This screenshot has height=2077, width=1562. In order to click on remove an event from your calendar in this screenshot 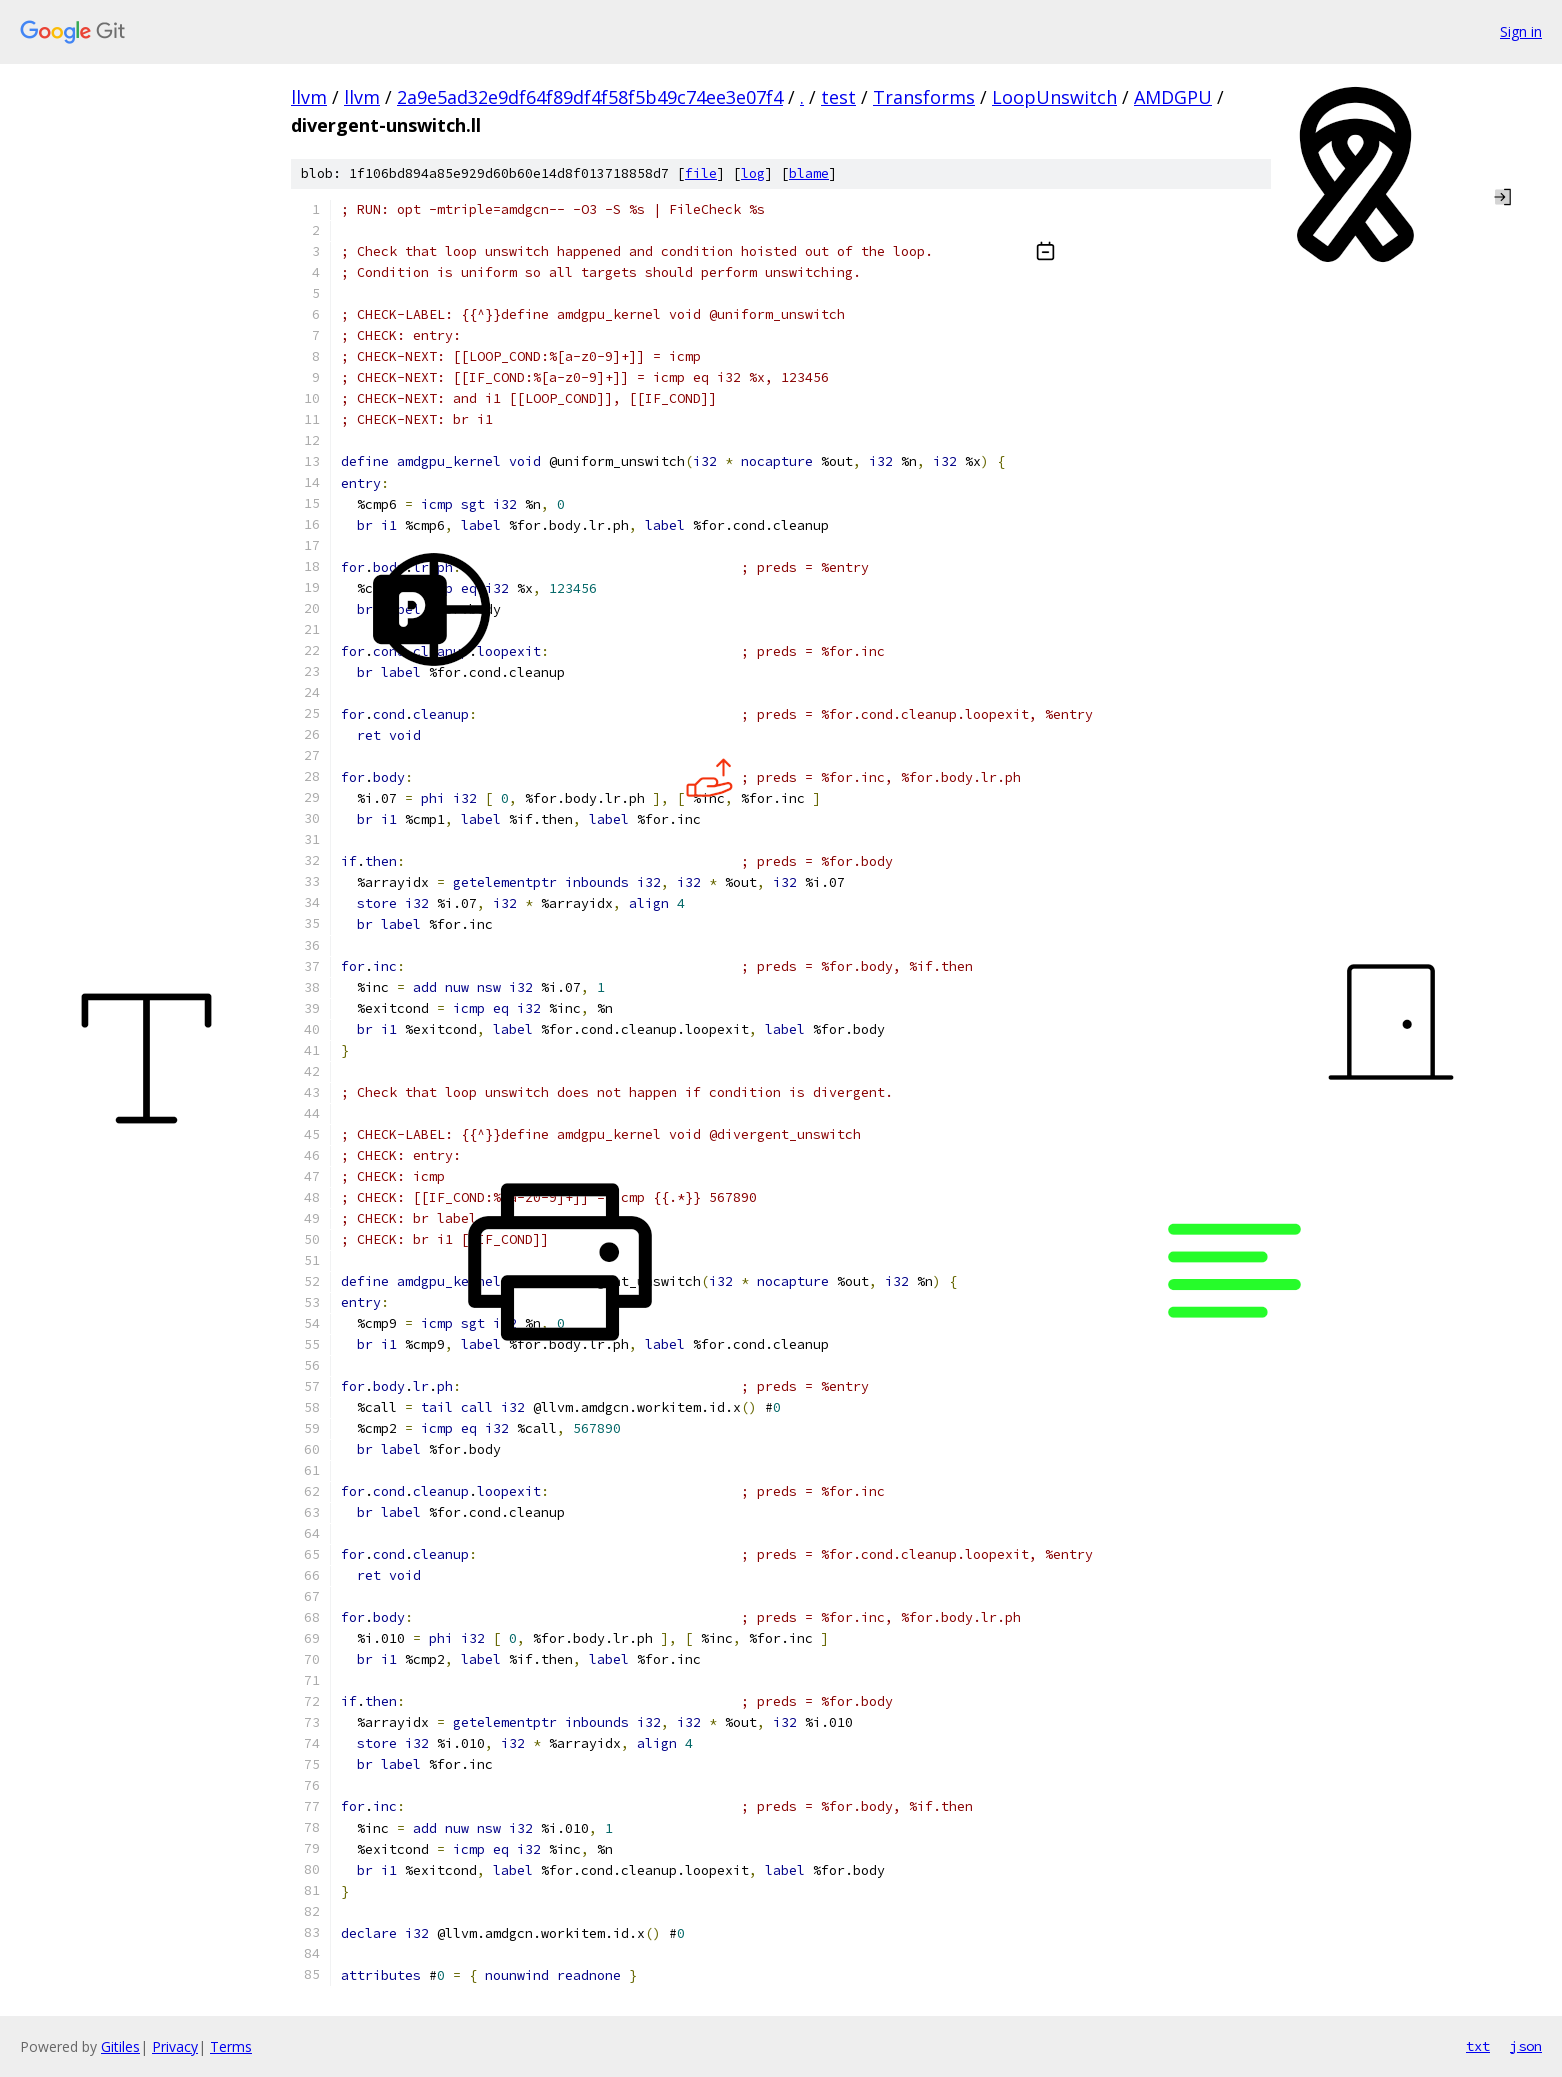, I will do `click(1045, 251)`.